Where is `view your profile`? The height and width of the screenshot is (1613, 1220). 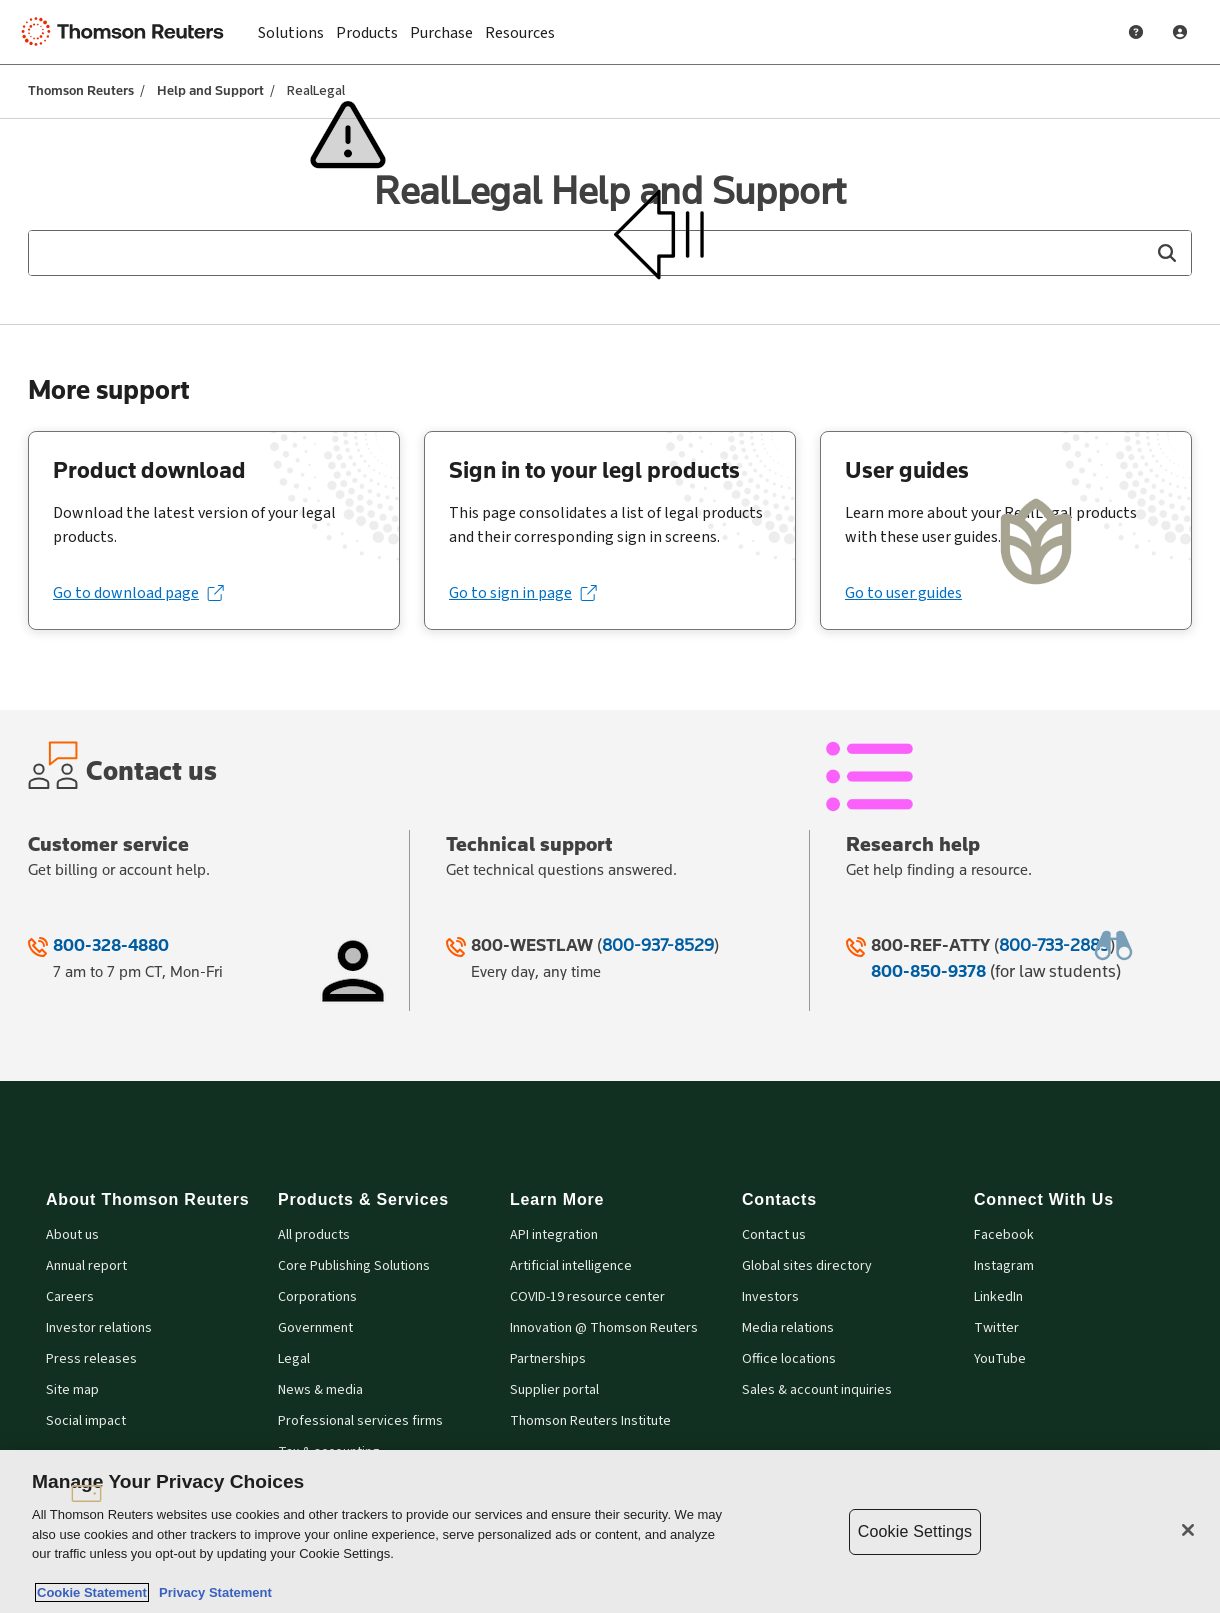
view your profile is located at coordinates (353, 971).